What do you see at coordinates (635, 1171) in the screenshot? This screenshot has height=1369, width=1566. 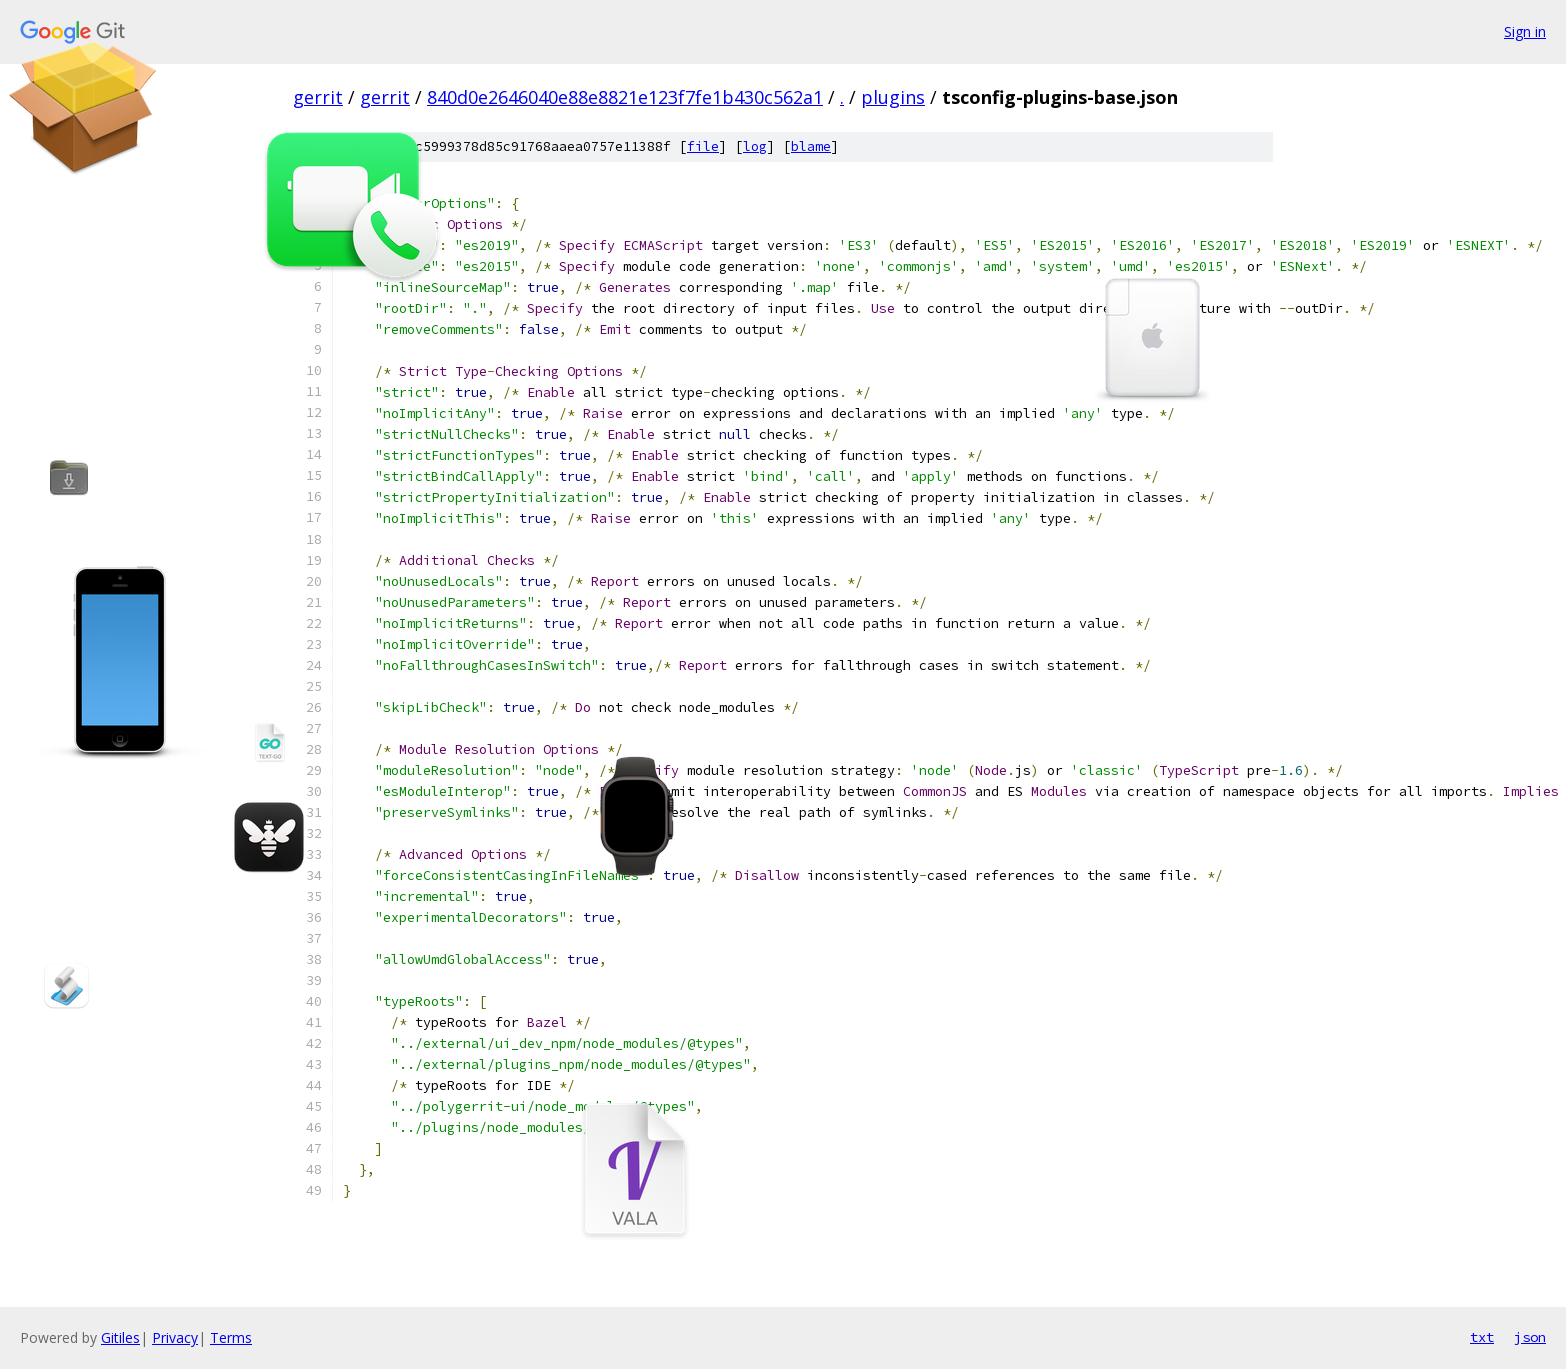 I see `vala source code file` at bounding box center [635, 1171].